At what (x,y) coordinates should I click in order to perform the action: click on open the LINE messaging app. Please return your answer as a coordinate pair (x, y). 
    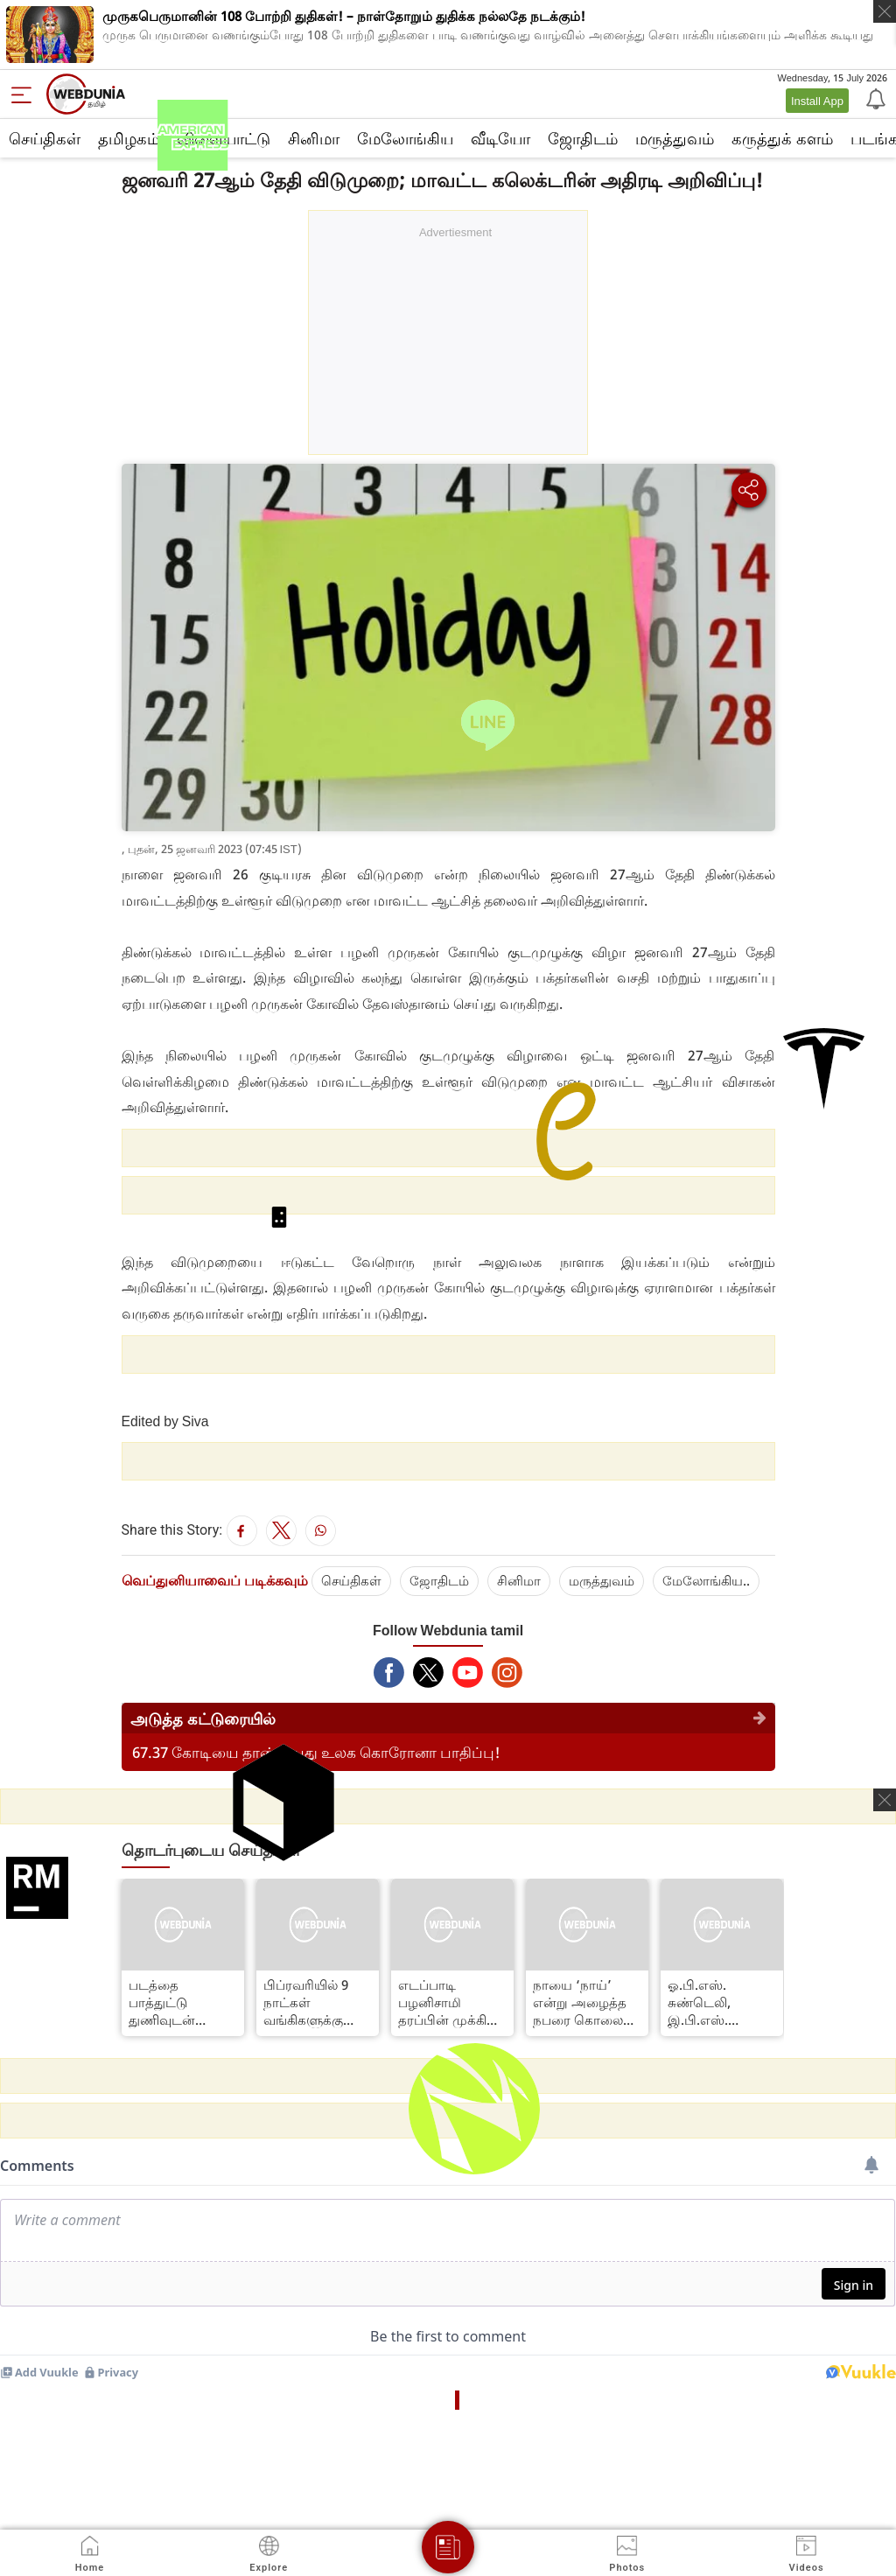
    Looking at the image, I should click on (487, 724).